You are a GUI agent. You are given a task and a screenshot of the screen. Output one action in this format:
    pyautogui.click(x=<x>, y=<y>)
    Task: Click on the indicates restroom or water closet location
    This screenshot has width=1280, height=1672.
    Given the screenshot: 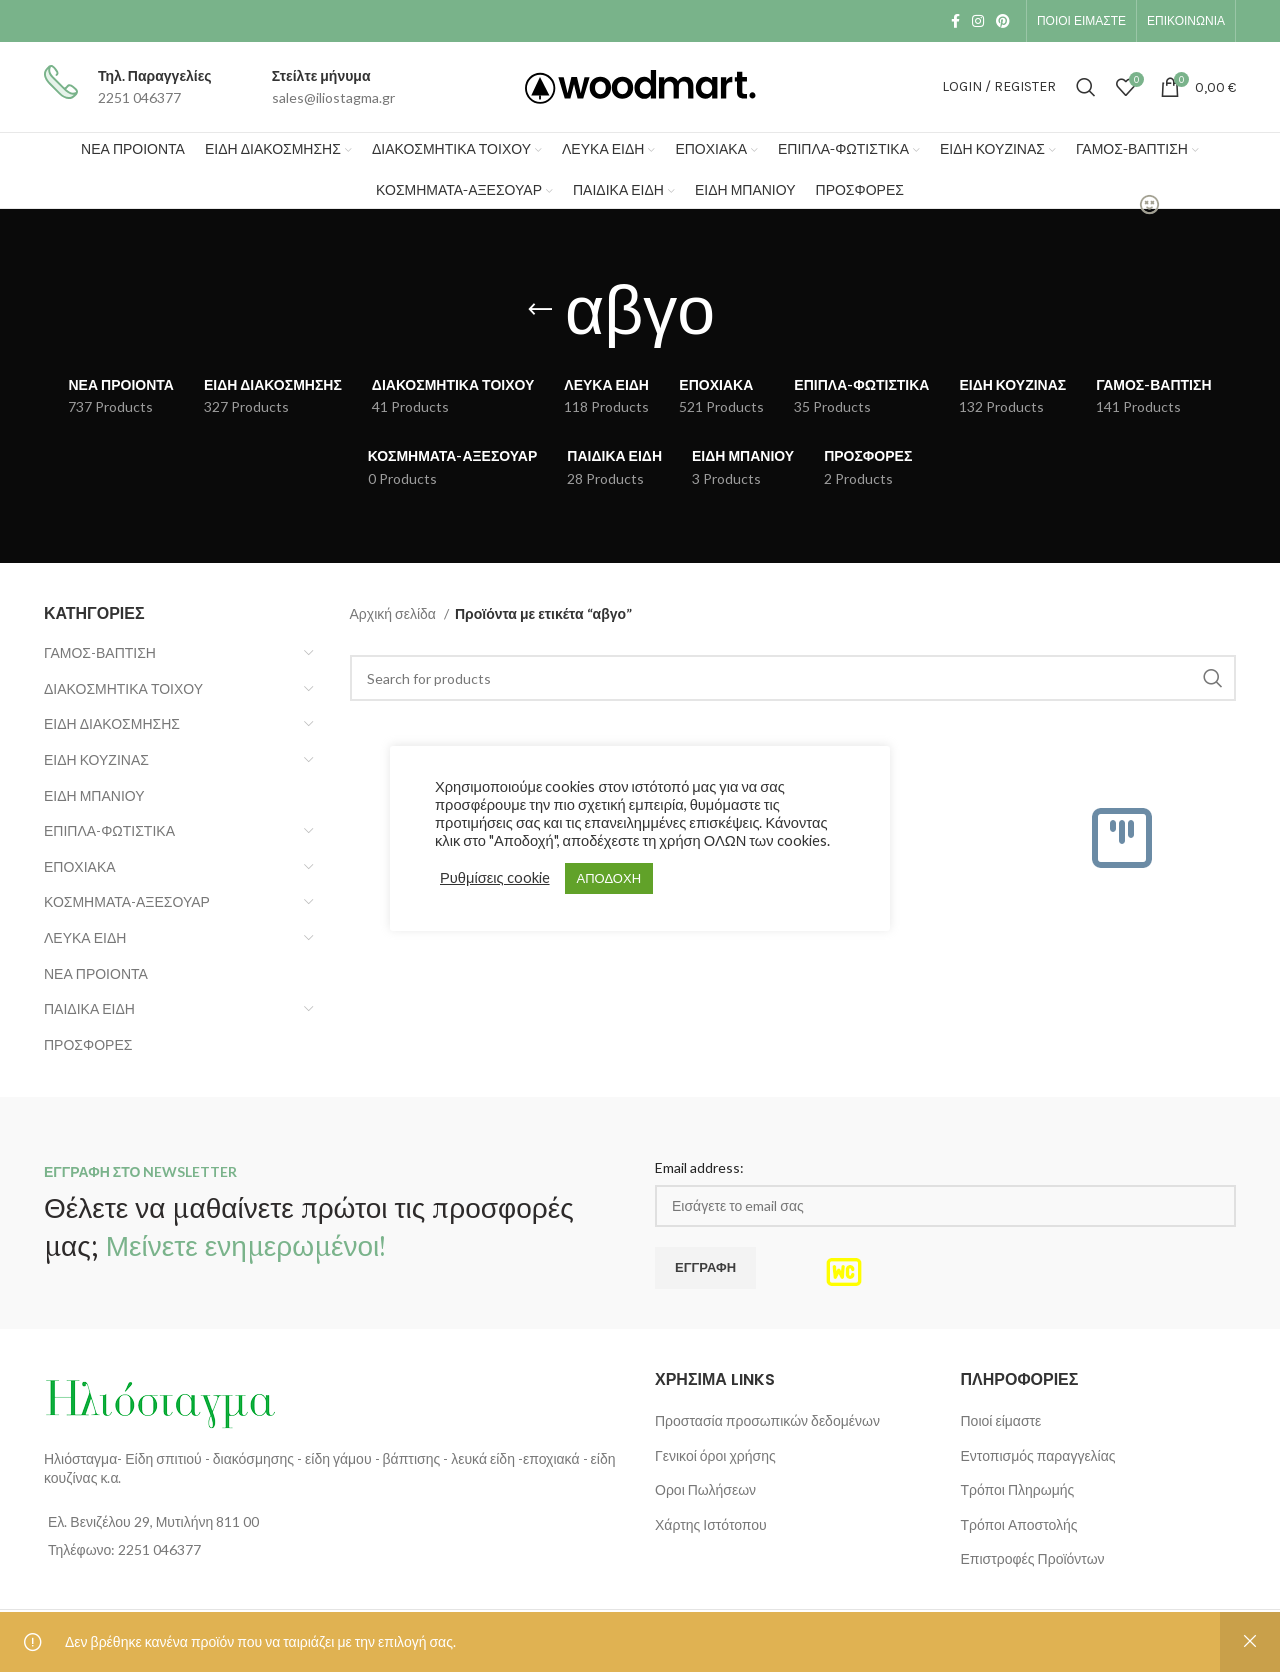 What is the action you would take?
    pyautogui.click(x=844, y=1272)
    